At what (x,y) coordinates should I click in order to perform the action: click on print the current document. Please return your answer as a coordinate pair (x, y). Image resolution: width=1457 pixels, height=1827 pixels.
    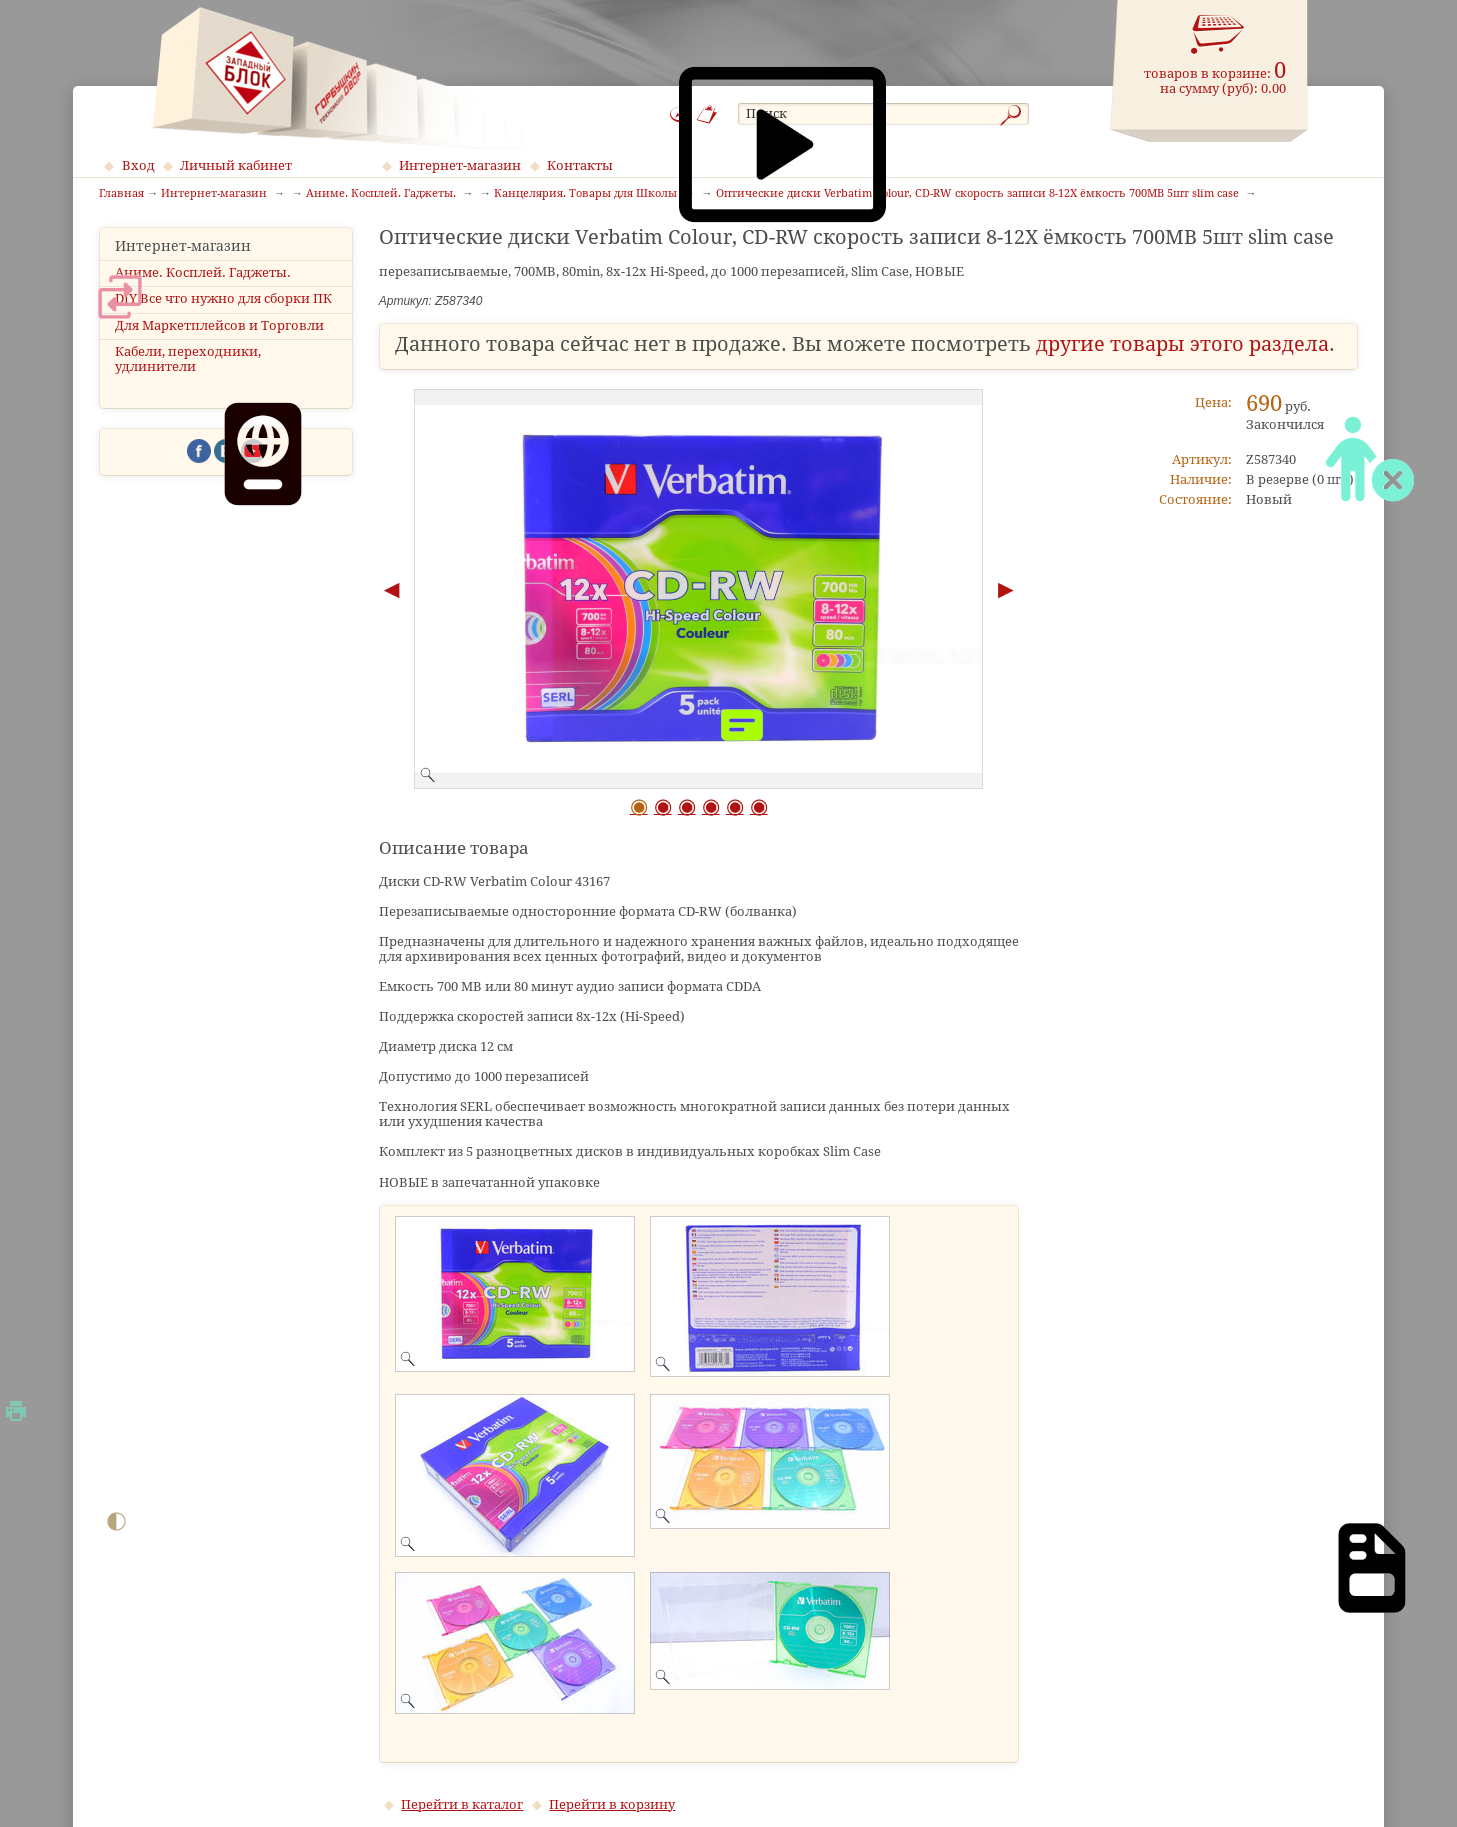
    Looking at the image, I should click on (16, 1411).